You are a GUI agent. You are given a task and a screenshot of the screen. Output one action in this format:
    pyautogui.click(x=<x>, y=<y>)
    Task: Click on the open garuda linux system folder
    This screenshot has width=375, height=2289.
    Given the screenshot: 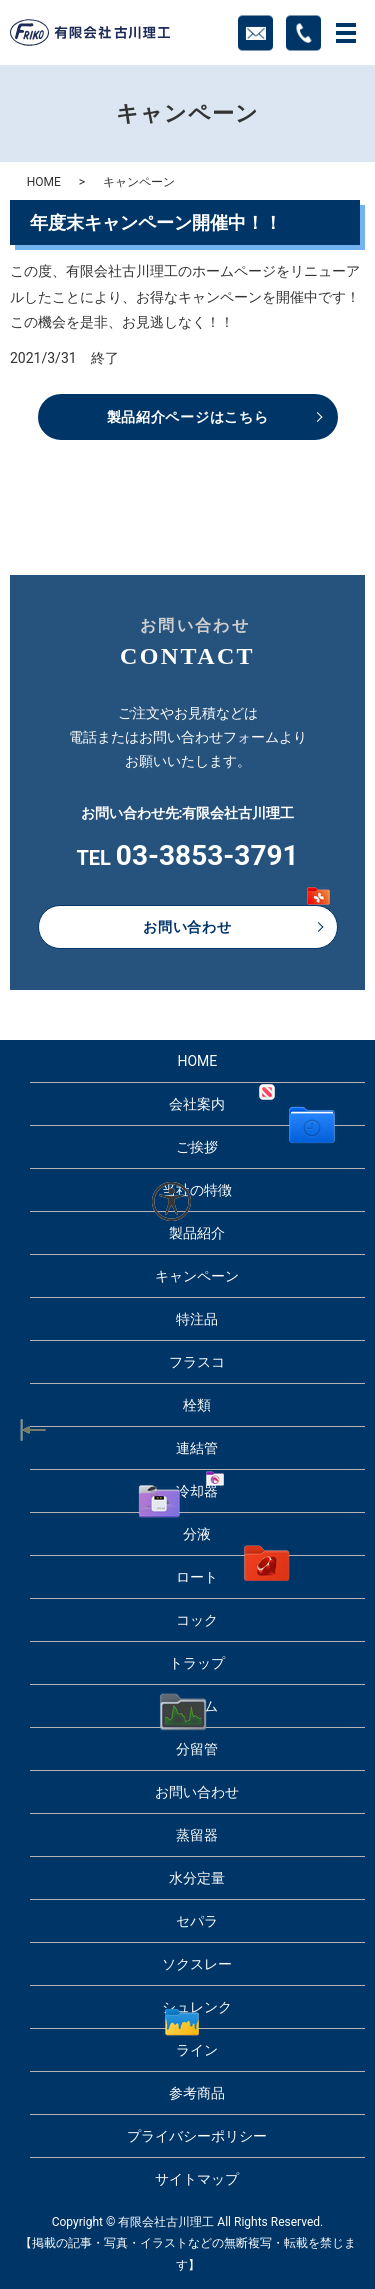 What is the action you would take?
    pyautogui.click(x=215, y=1479)
    